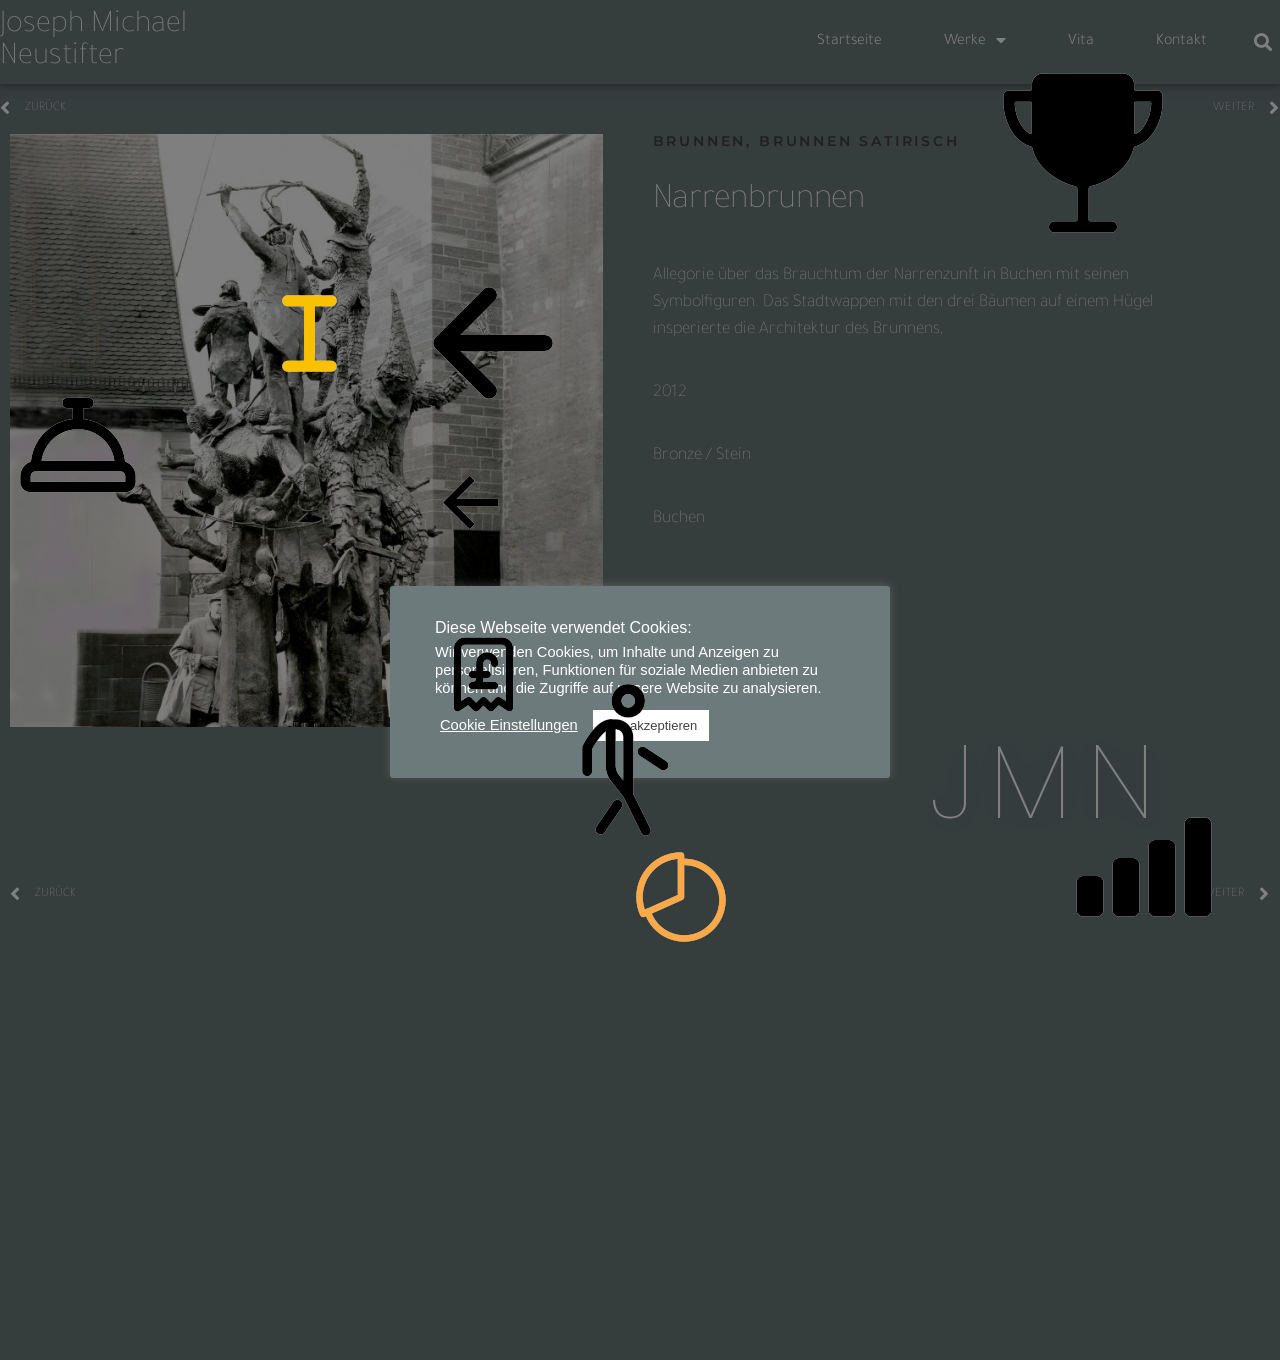 Image resolution: width=1280 pixels, height=1360 pixels. What do you see at coordinates (78, 445) in the screenshot?
I see `request concierge or front desk assistance` at bounding box center [78, 445].